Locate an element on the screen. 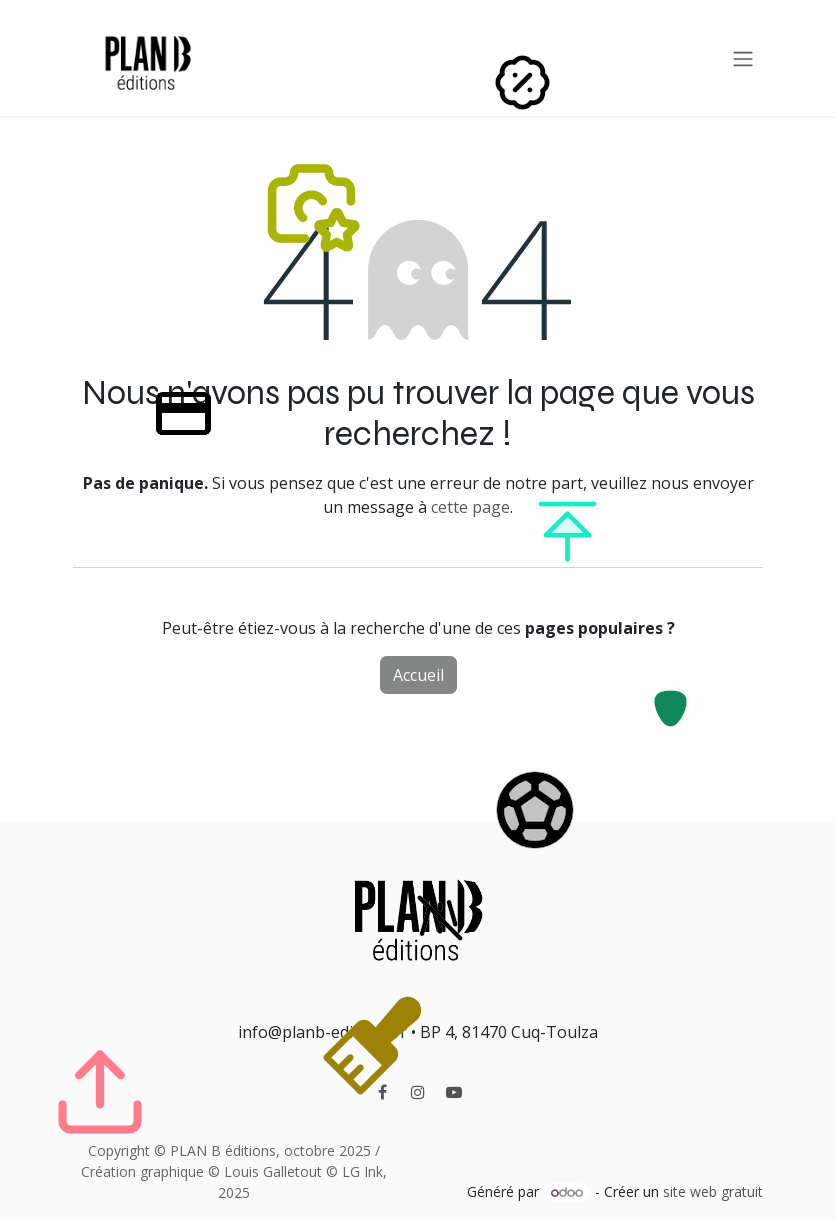 The width and height of the screenshot is (836, 1219). access payment methods is located at coordinates (183, 413).